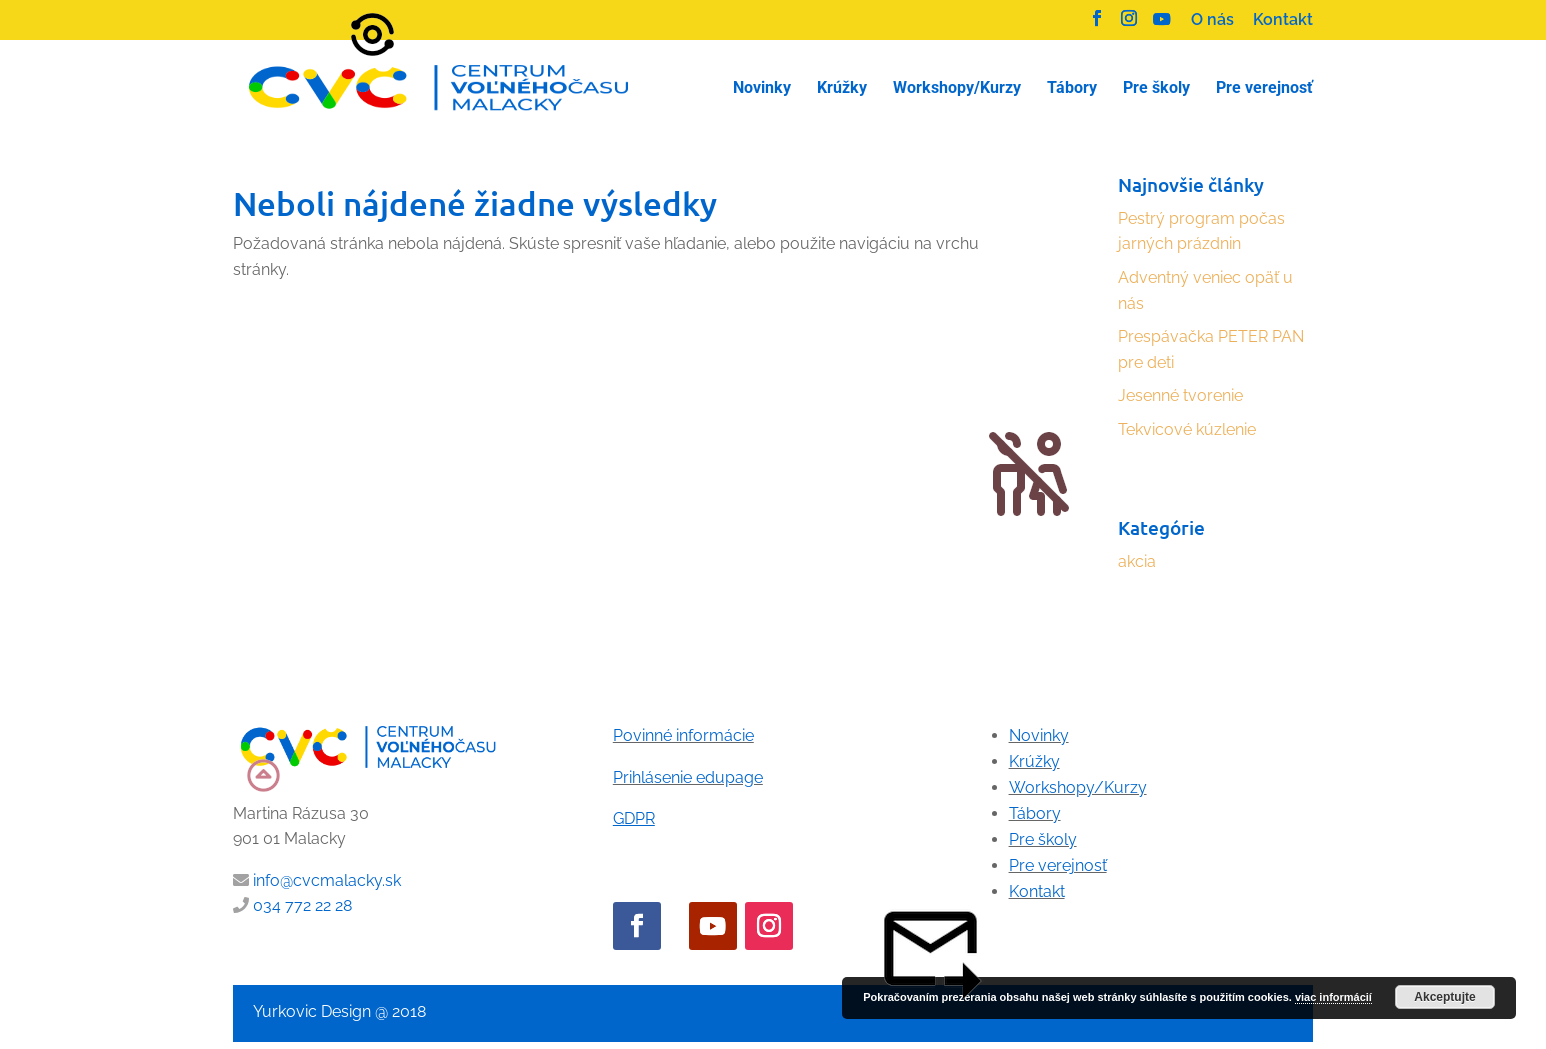 This screenshot has width=1546, height=1049. Describe the element at coordinates (263, 775) in the screenshot. I see `scroll to top of page` at that location.